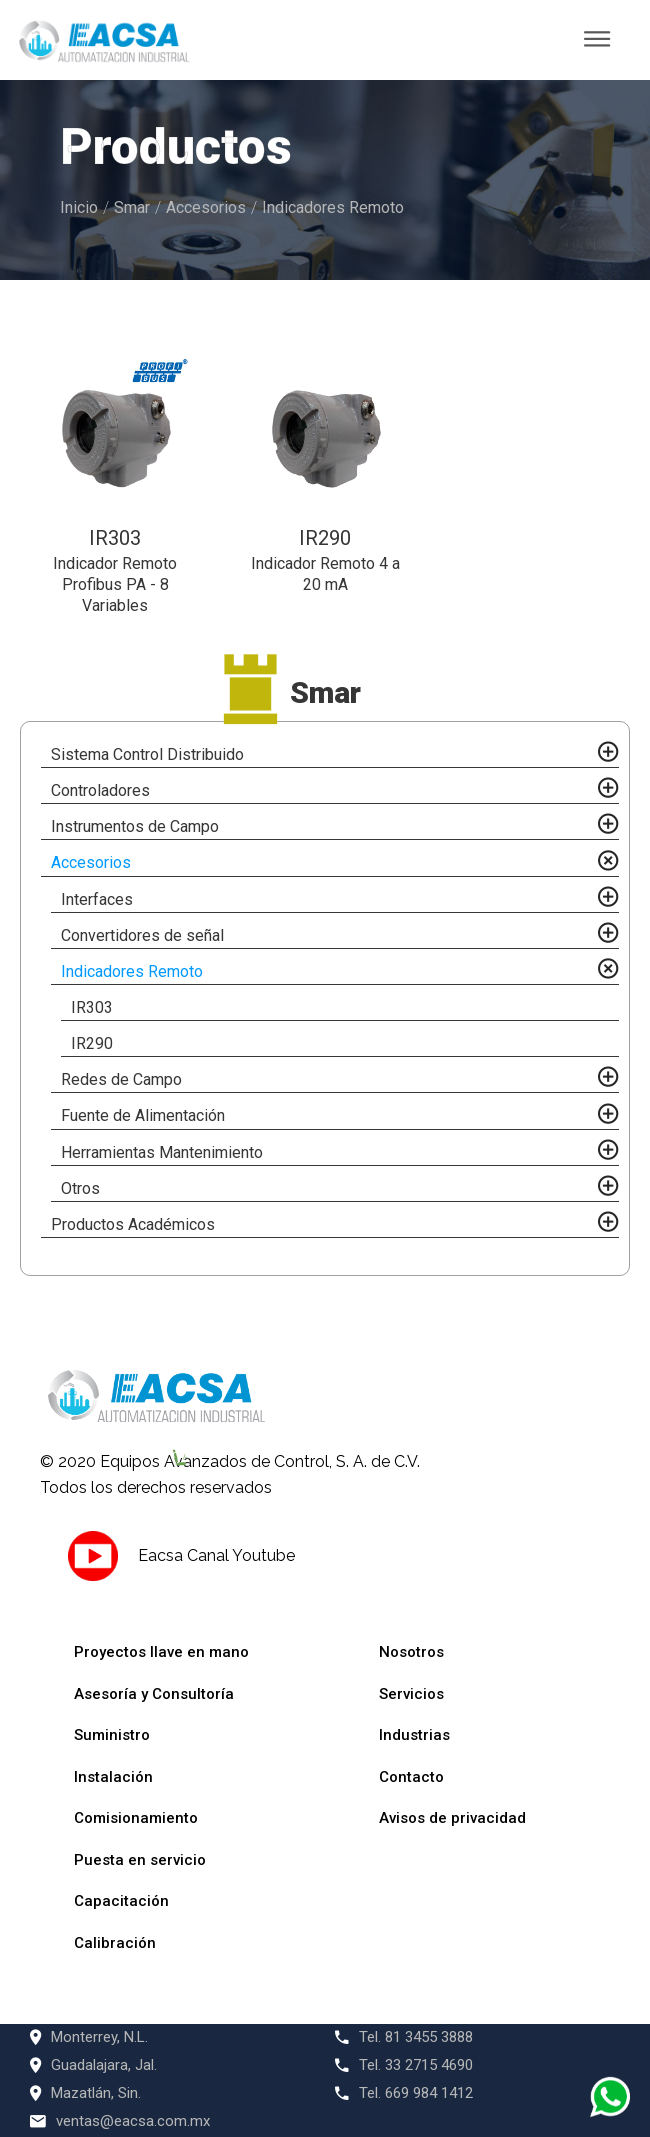  I want to click on adjust vehicle seat position, so click(180, 1457).